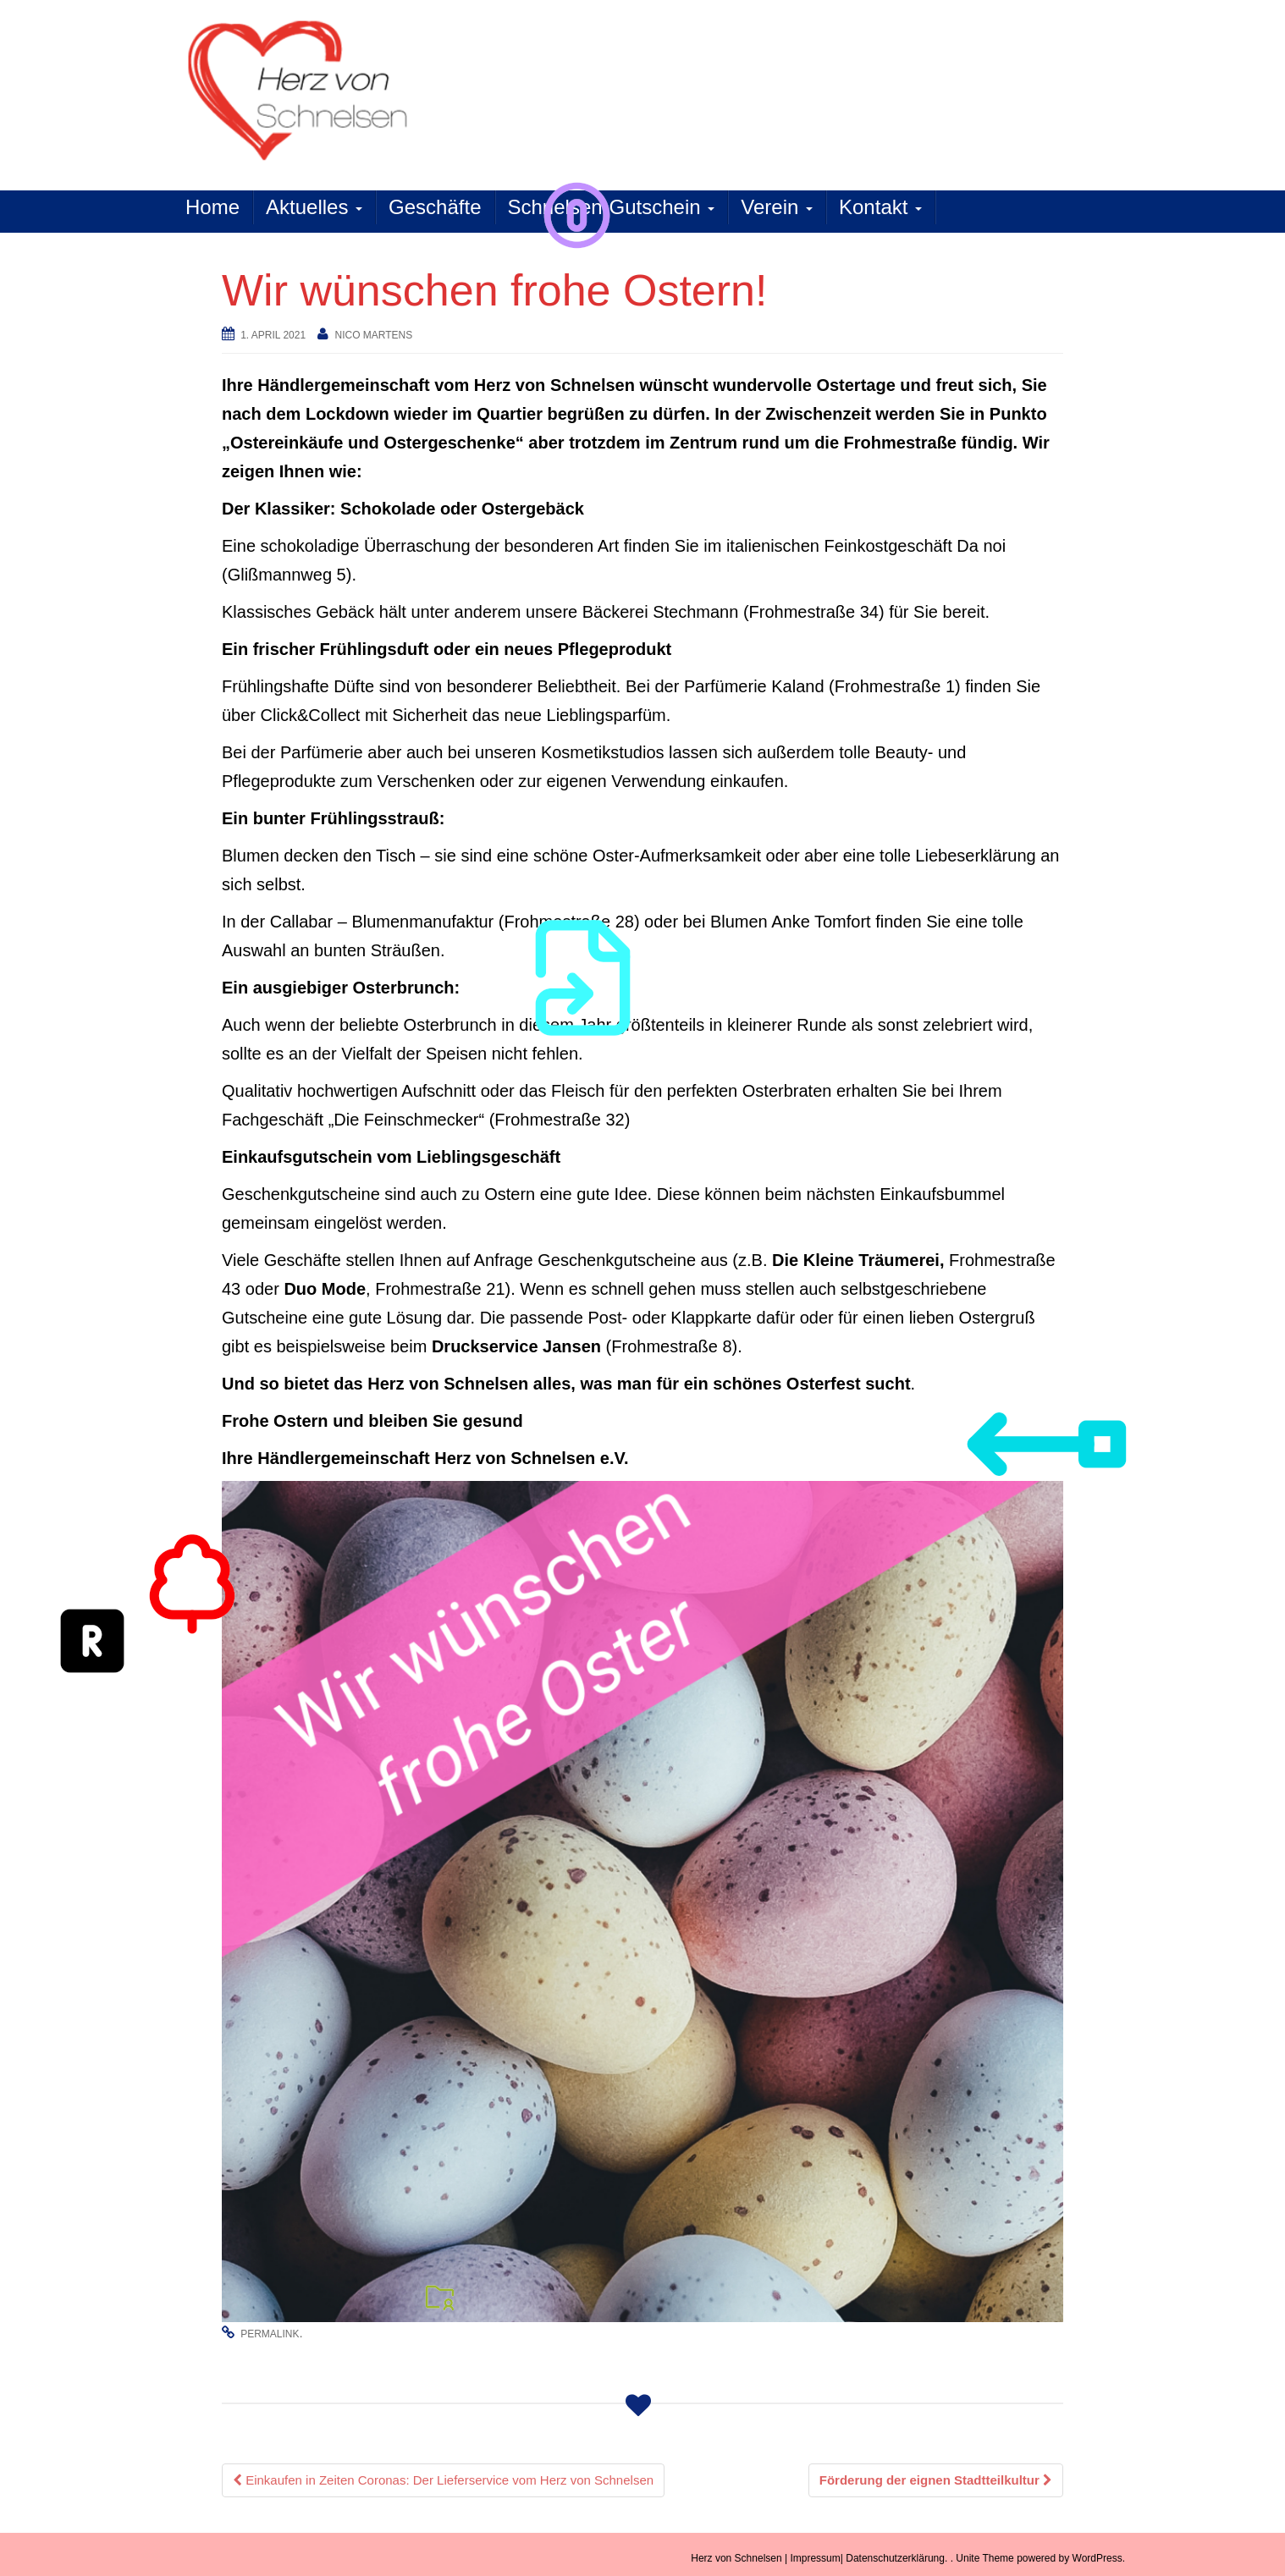 The image size is (1285, 2576). What do you see at coordinates (192, 1582) in the screenshot?
I see `view parks or nature areas on a map` at bounding box center [192, 1582].